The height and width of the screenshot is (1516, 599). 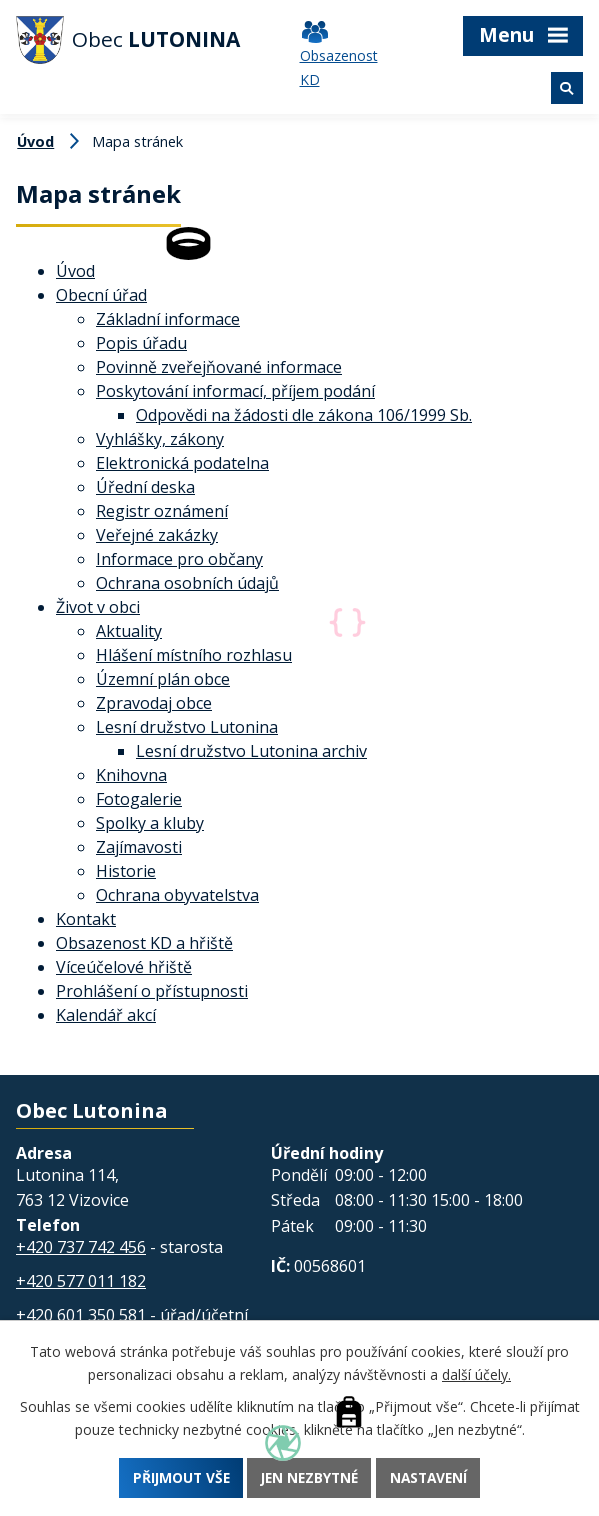 What do you see at coordinates (283, 1443) in the screenshot?
I see `open camera settings` at bounding box center [283, 1443].